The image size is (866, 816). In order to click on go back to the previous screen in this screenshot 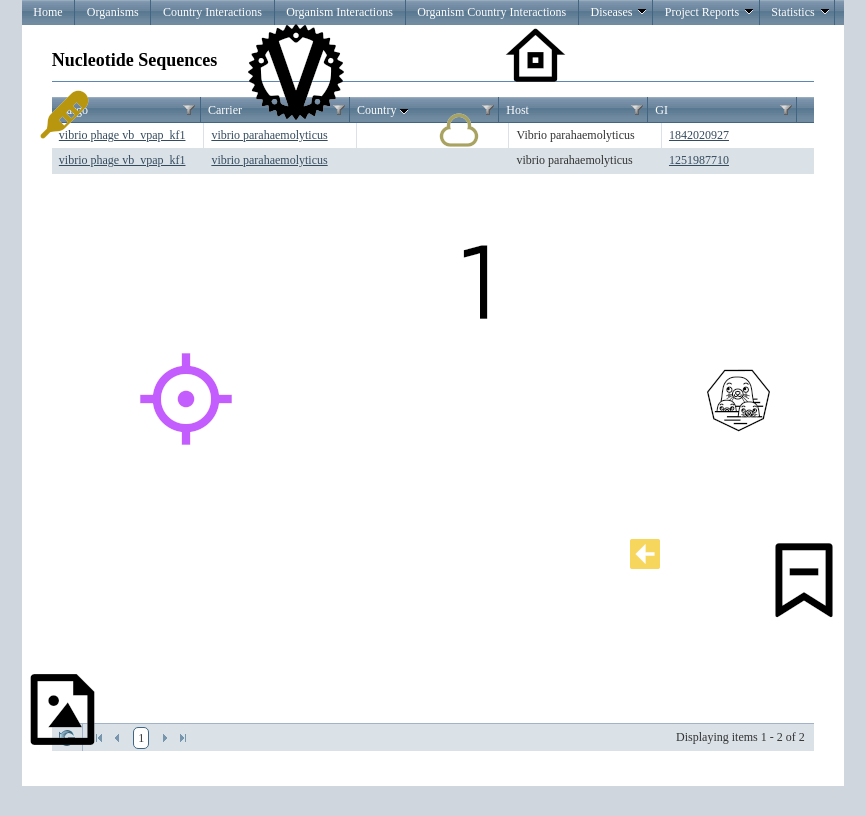, I will do `click(645, 554)`.